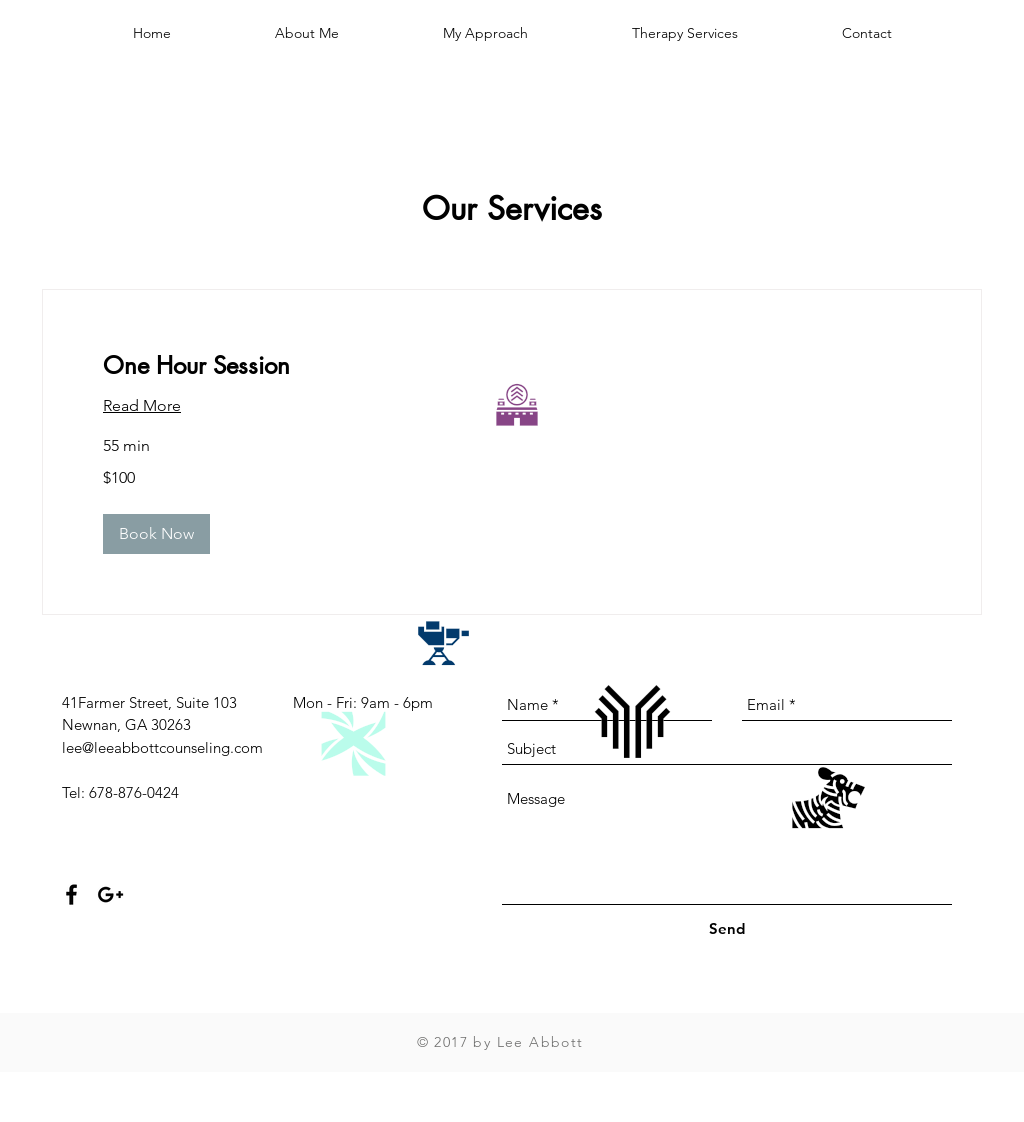 The height and width of the screenshot is (1122, 1024). I want to click on enter the slumbering sanctuary area, so click(632, 721).